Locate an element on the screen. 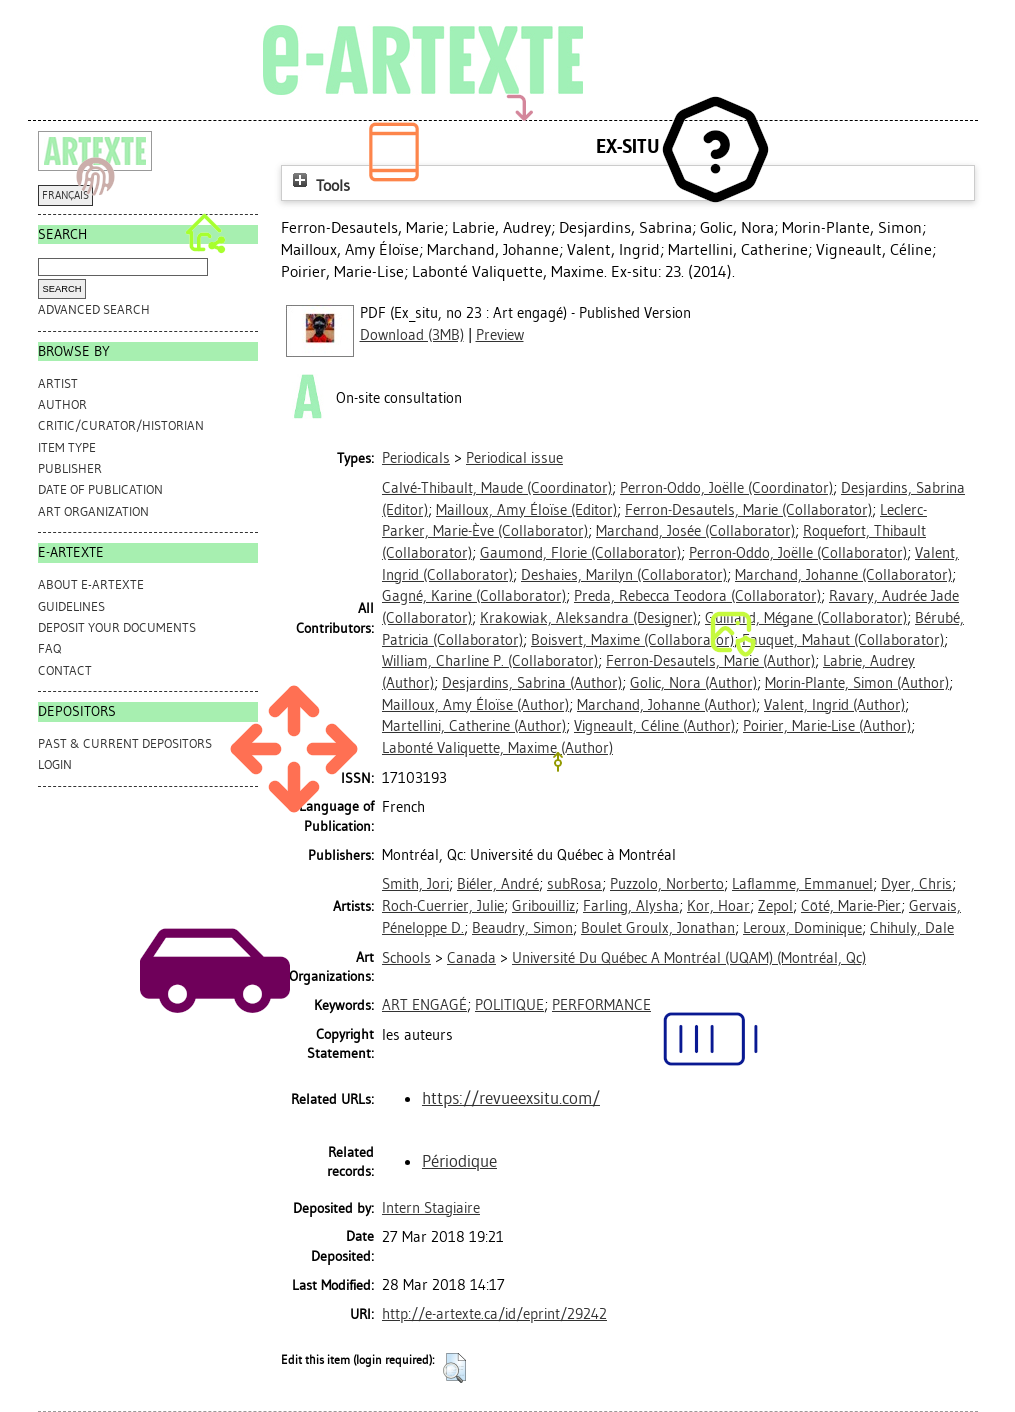 The height and width of the screenshot is (1412, 1015). protected photo or image is located at coordinates (731, 632).